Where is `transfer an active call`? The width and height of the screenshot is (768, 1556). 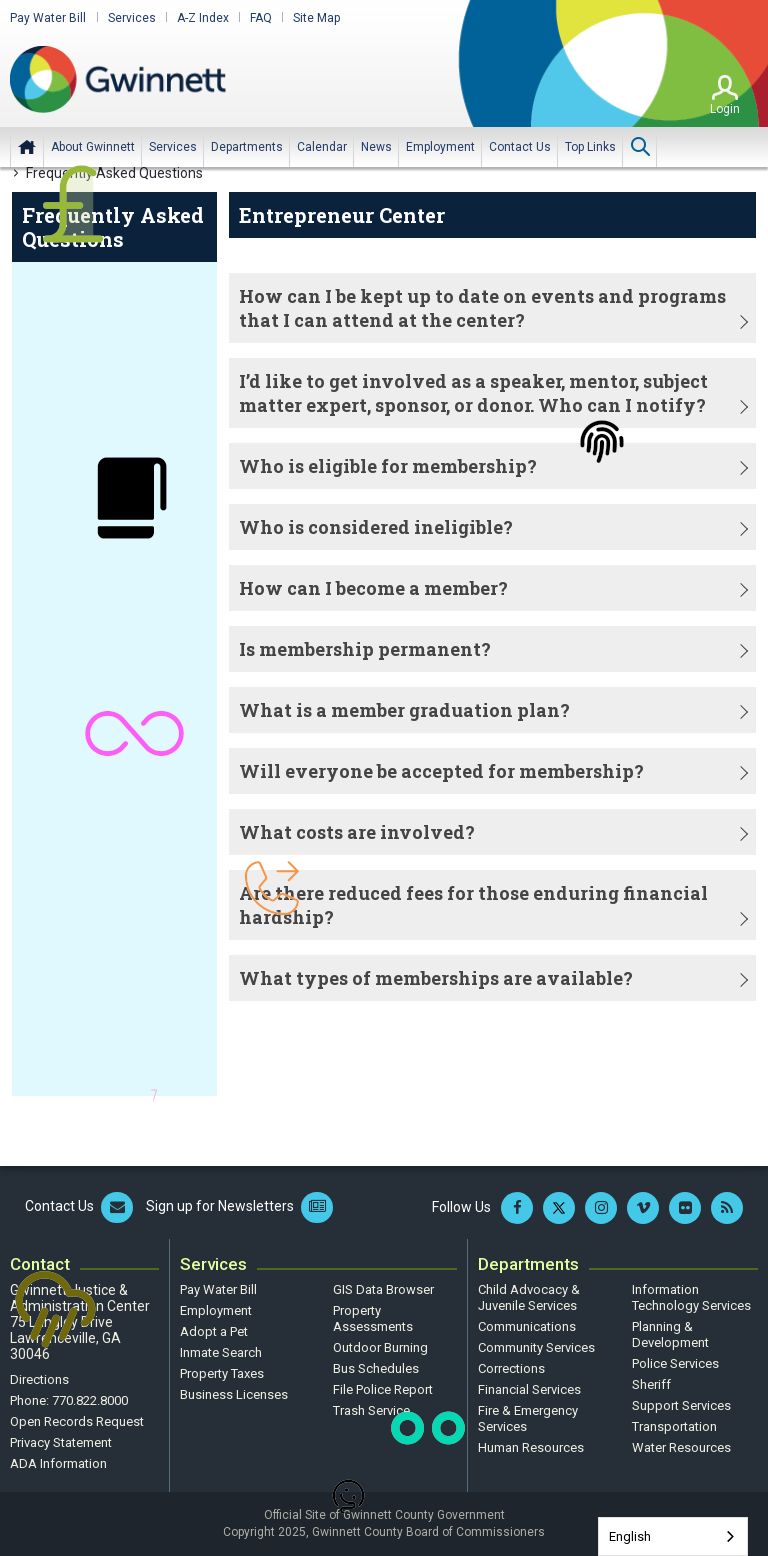
transfer an active call is located at coordinates (273, 887).